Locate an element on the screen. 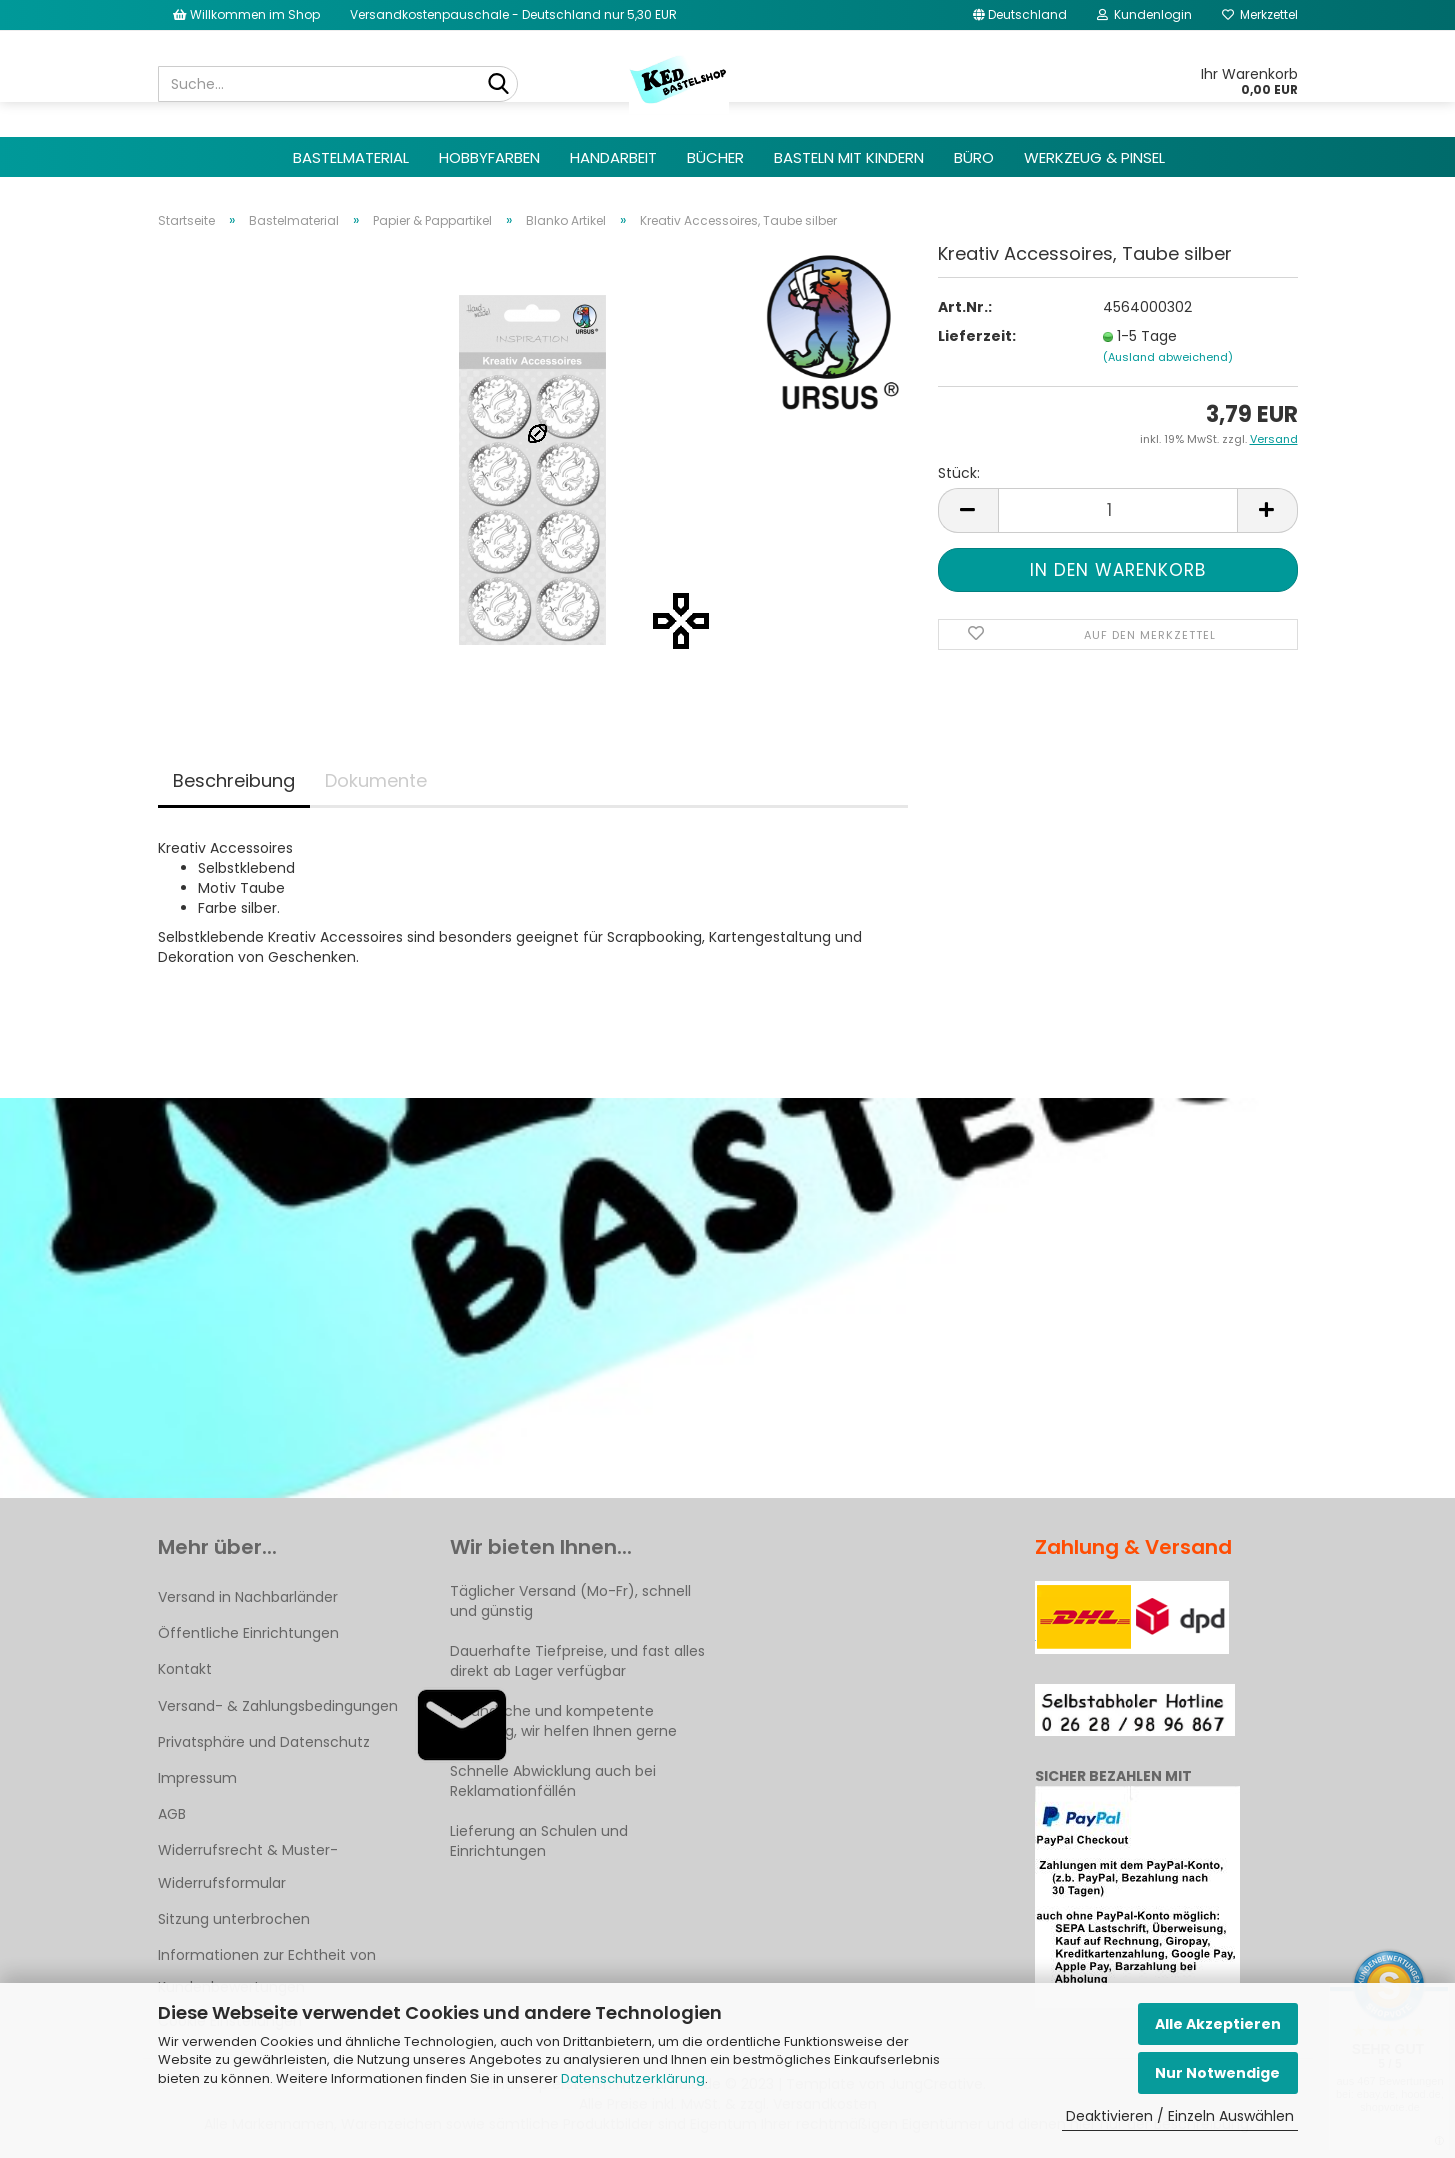  view sports scores and updates is located at coordinates (537, 433).